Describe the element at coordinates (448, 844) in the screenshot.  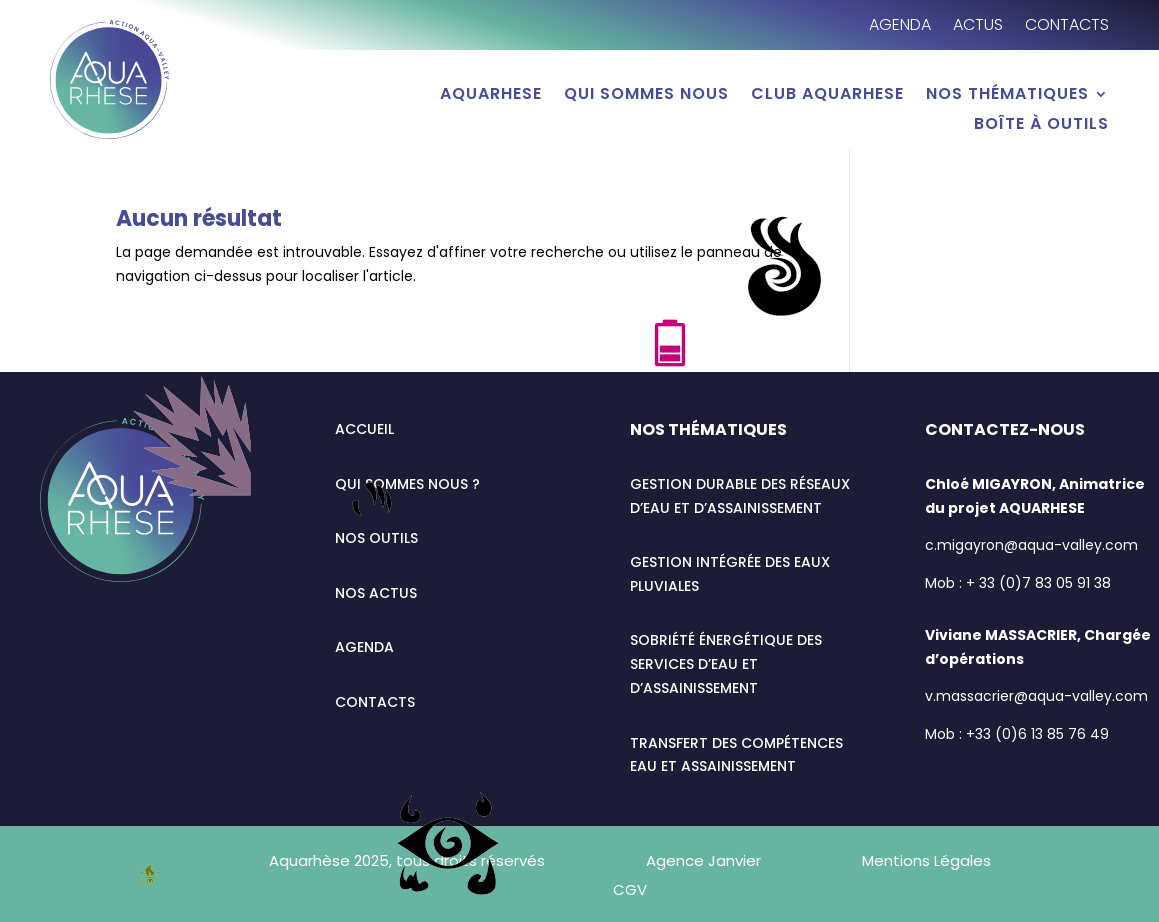
I see `activate fire vision or enhanced sight ability` at that location.